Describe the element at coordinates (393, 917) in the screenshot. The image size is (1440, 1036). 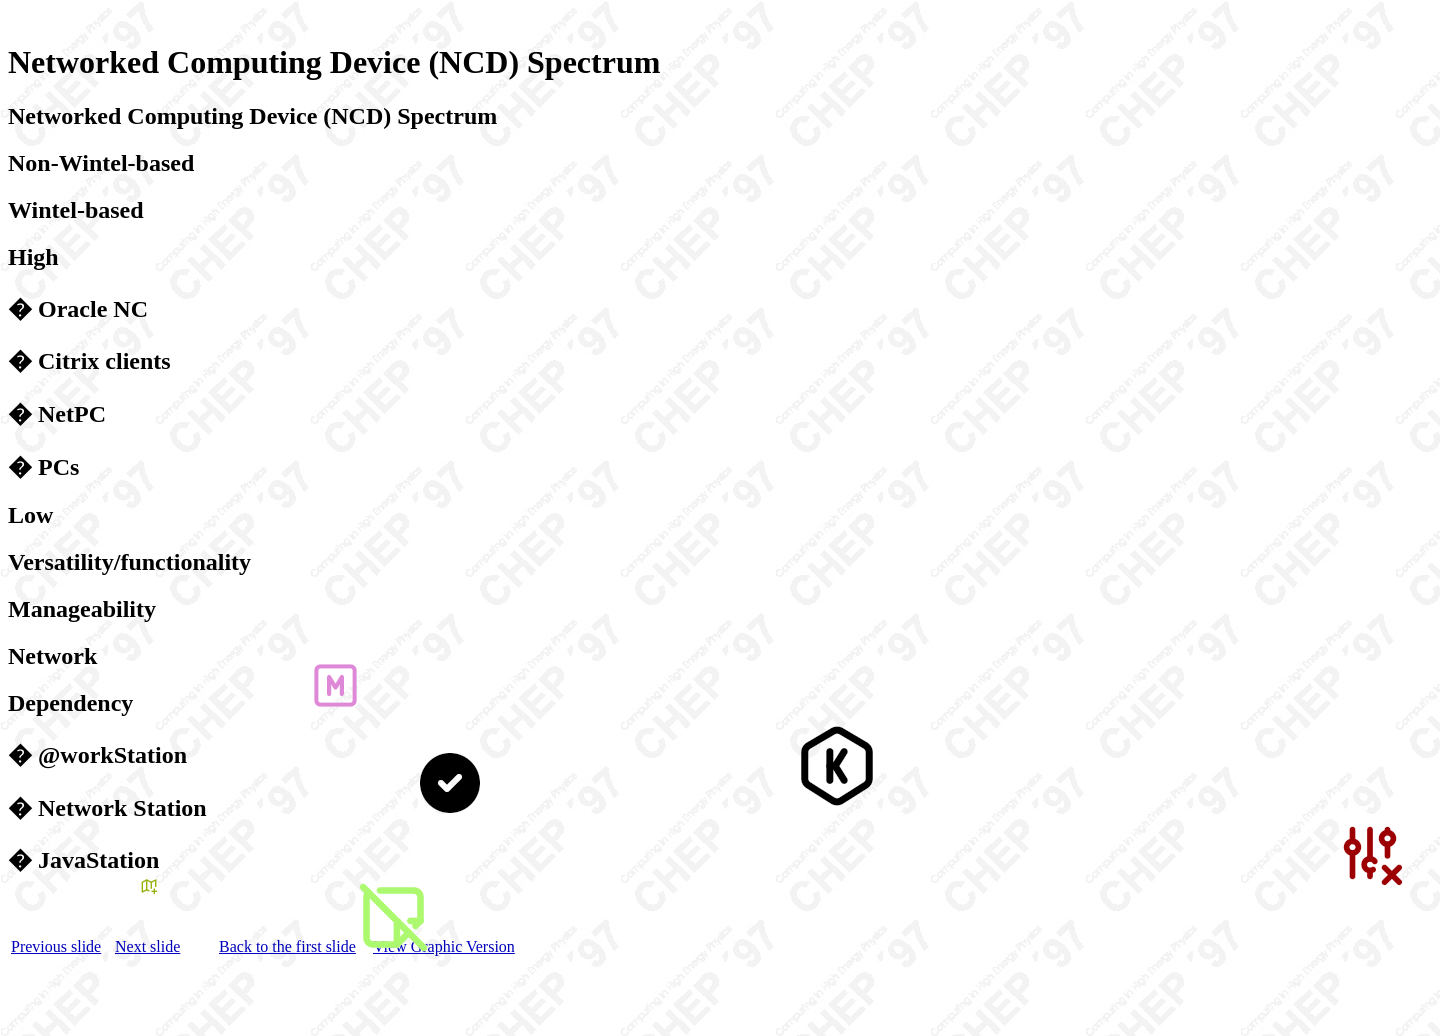
I see `notes feature is disabled or unavailable` at that location.